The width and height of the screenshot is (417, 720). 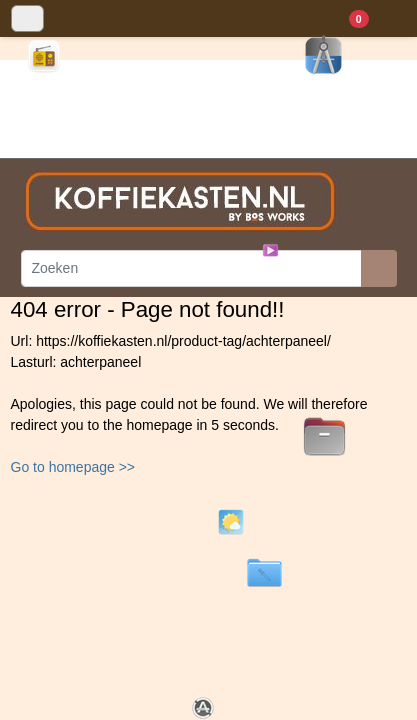 What do you see at coordinates (231, 522) in the screenshot?
I see `open the weather app` at bounding box center [231, 522].